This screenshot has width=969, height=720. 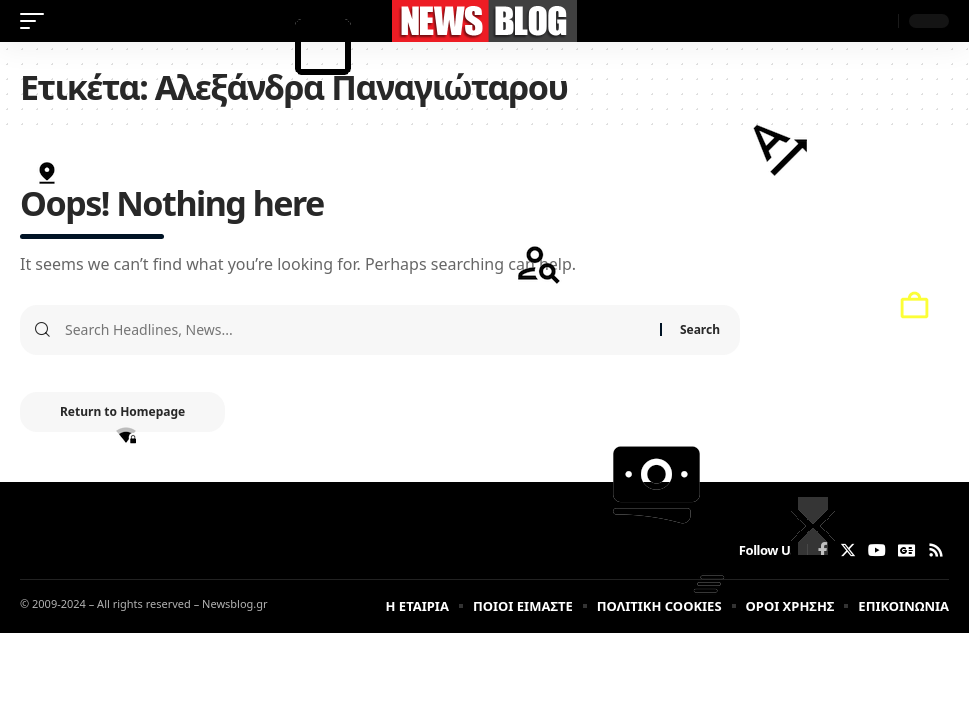 What do you see at coordinates (323, 47) in the screenshot?
I see `an unselected checkbox option` at bounding box center [323, 47].